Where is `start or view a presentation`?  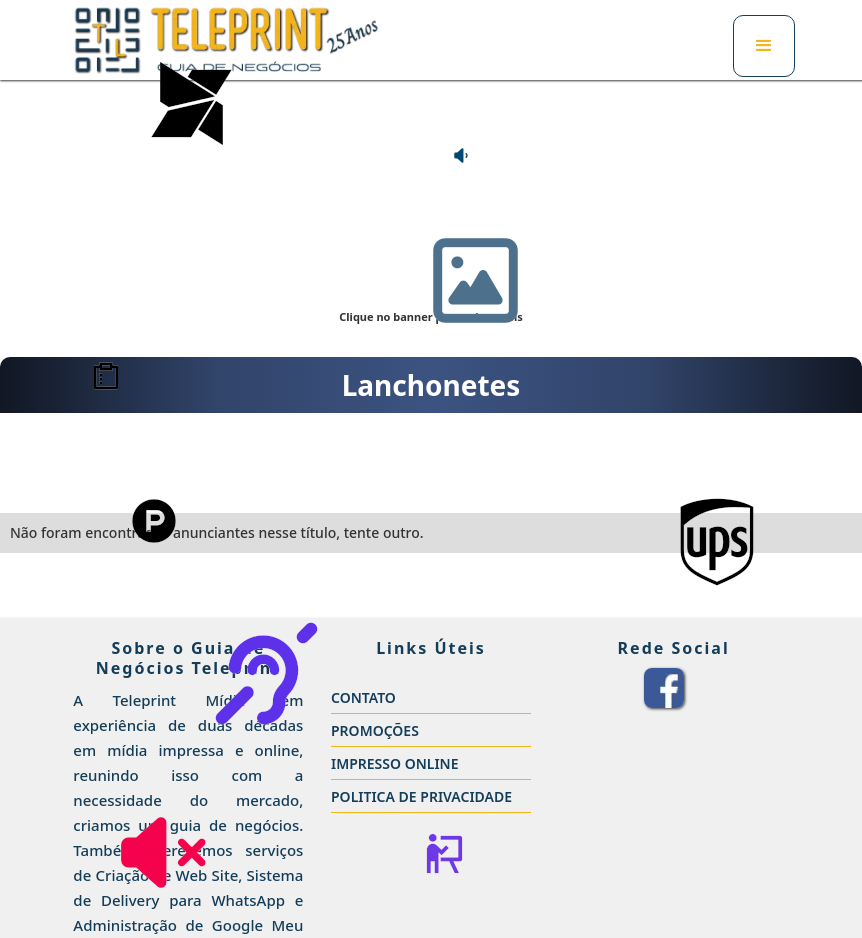
start or view a presentation is located at coordinates (444, 853).